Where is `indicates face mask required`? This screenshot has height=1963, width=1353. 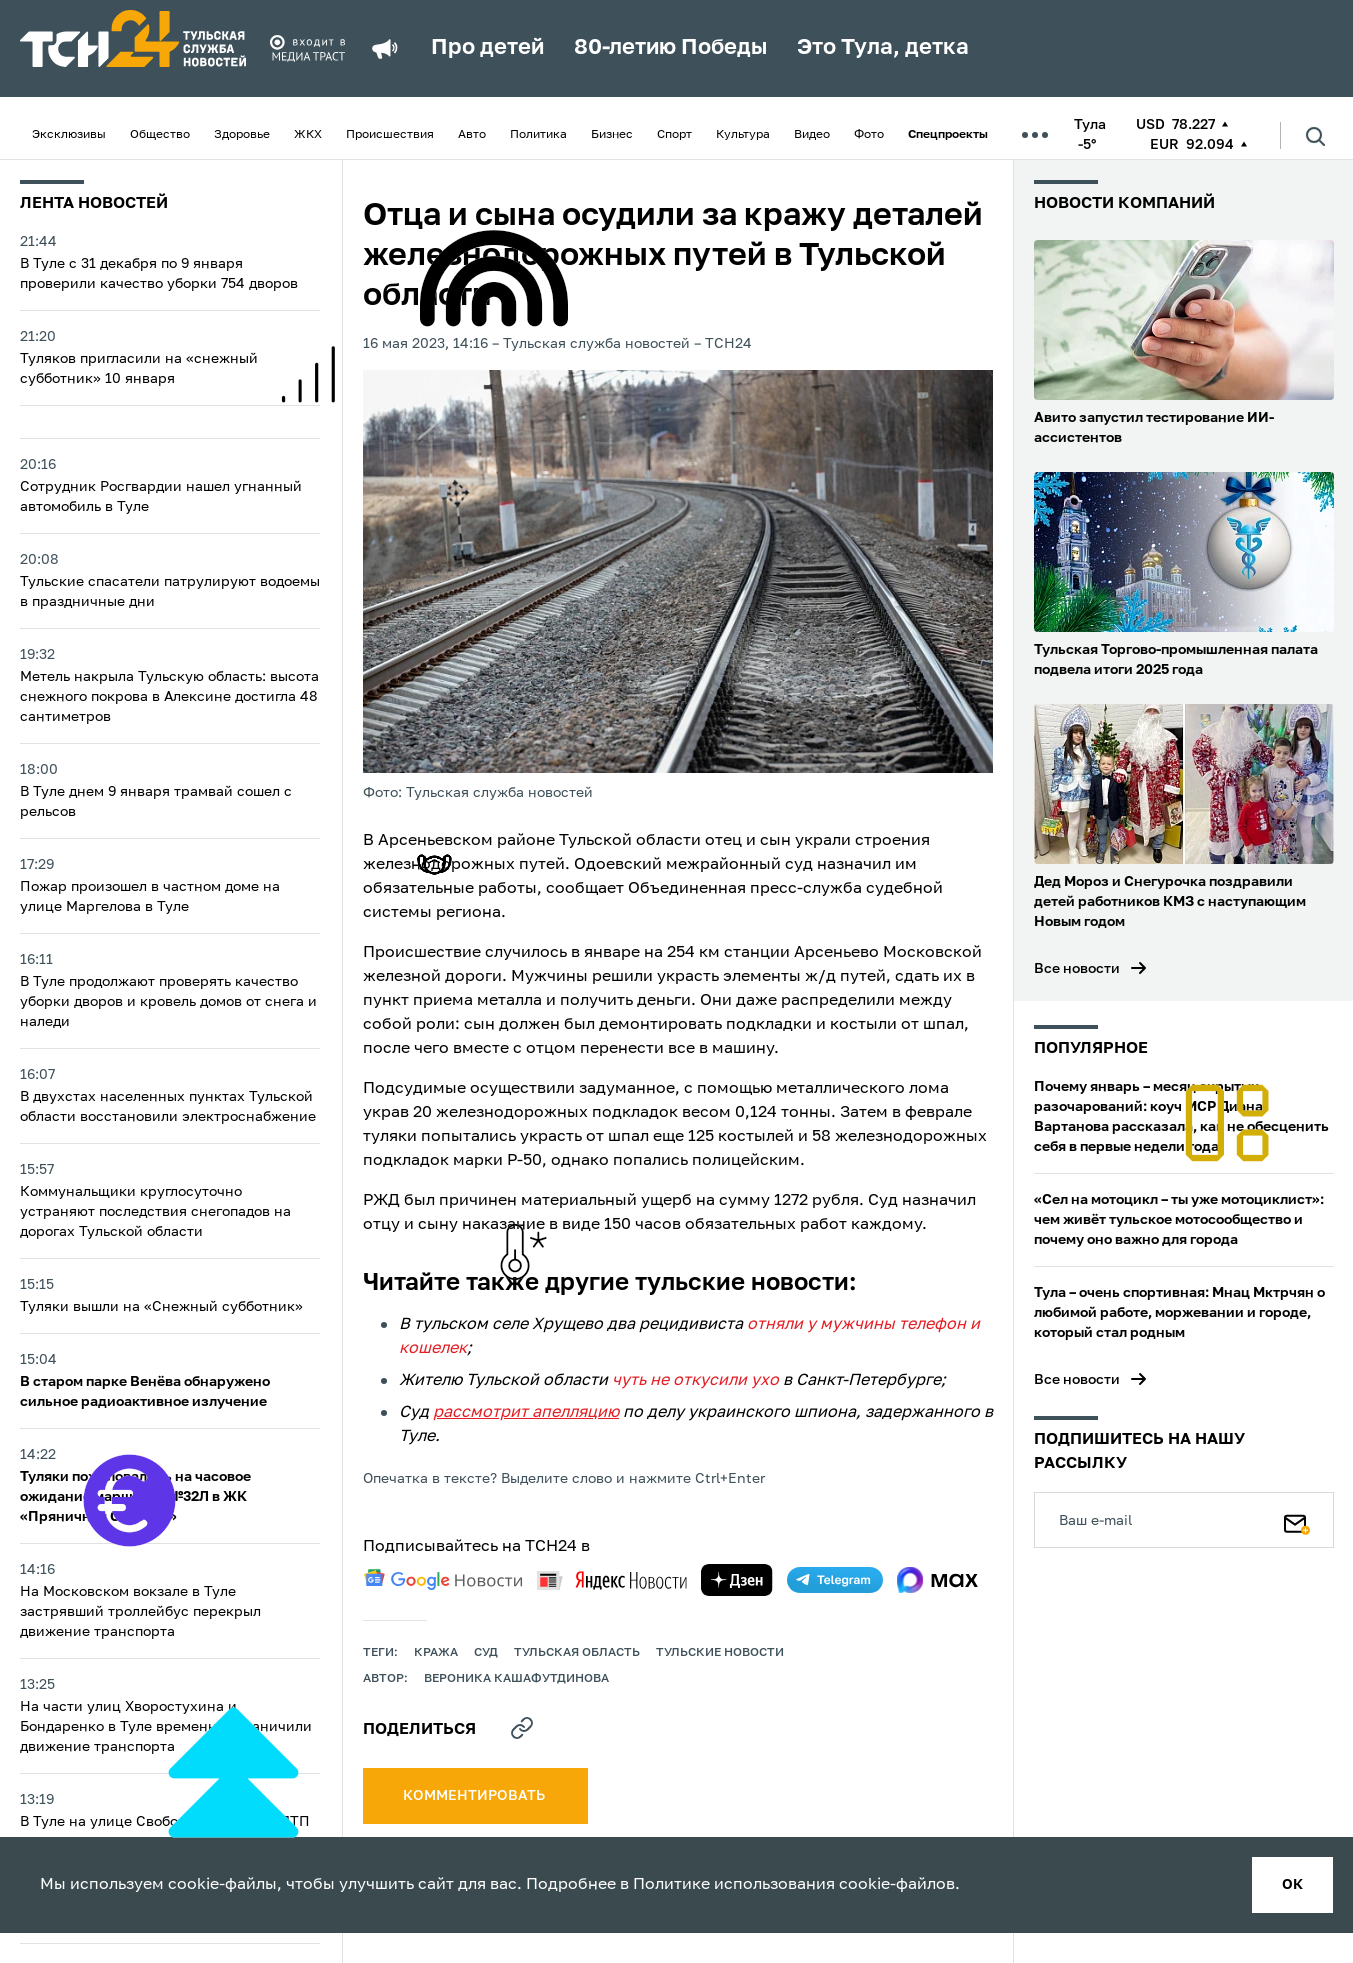
indicates face mask required is located at coordinates (434, 864).